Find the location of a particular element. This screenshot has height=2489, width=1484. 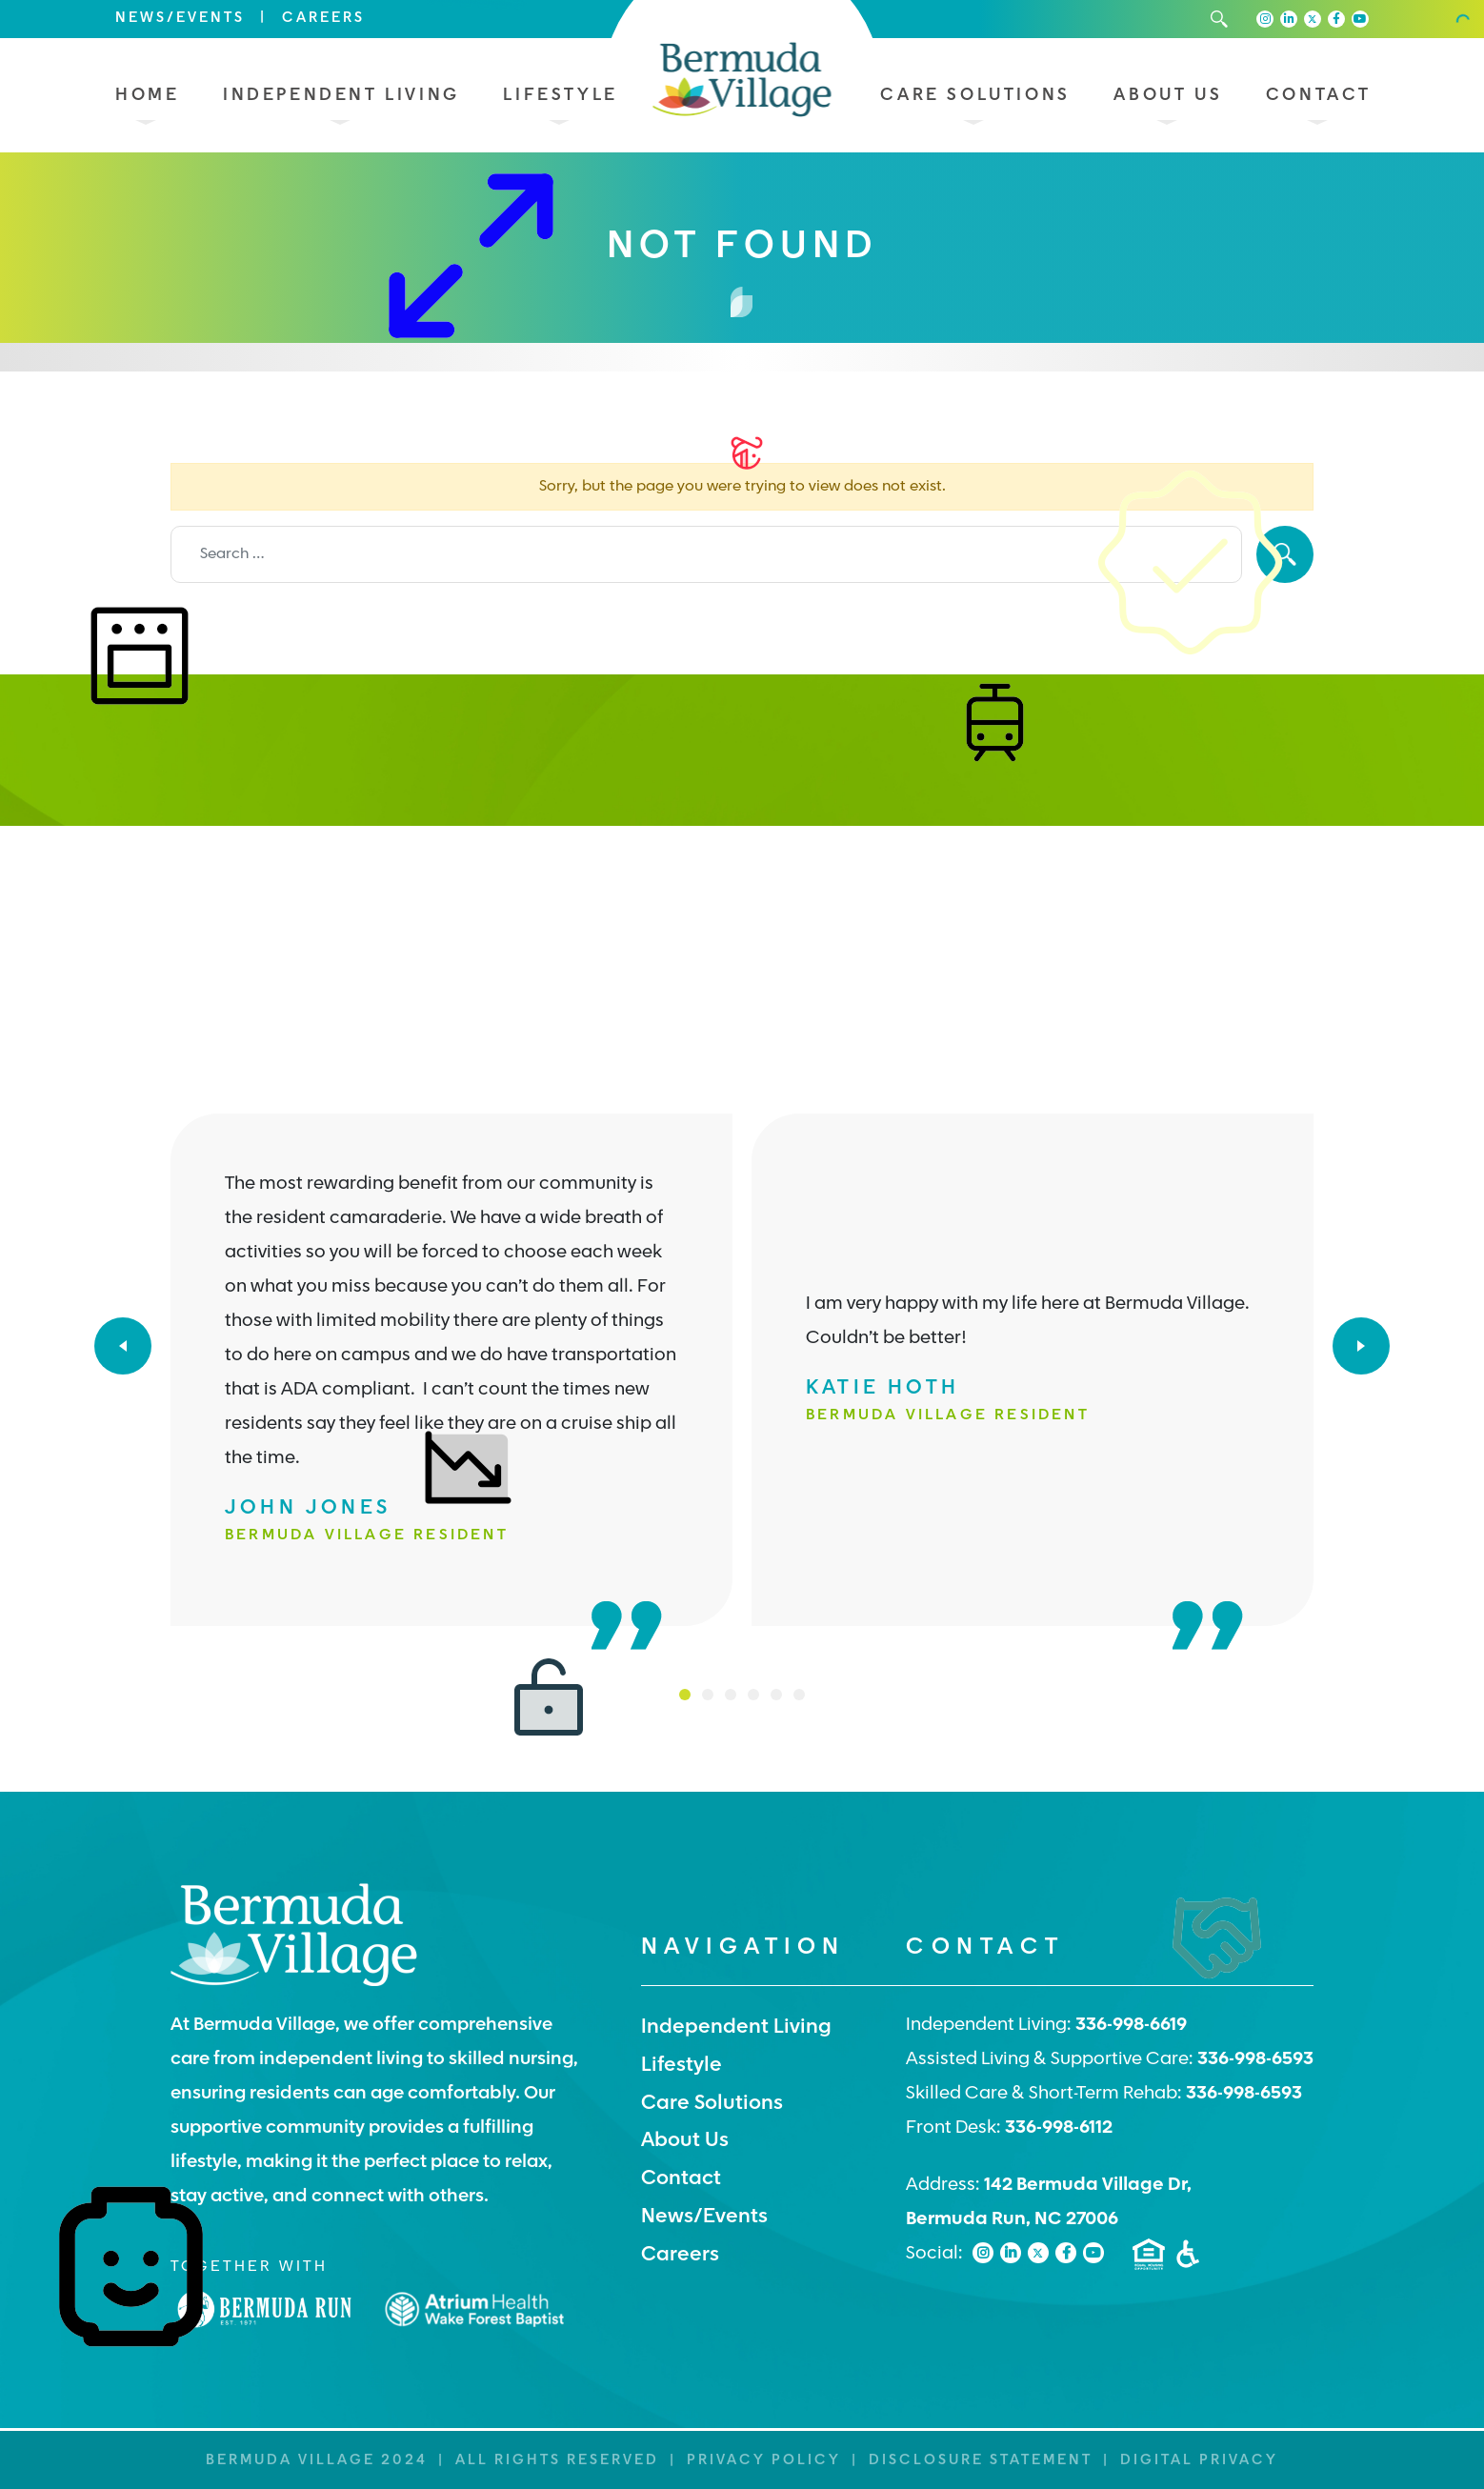

access oven or cooking controls is located at coordinates (139, 655).